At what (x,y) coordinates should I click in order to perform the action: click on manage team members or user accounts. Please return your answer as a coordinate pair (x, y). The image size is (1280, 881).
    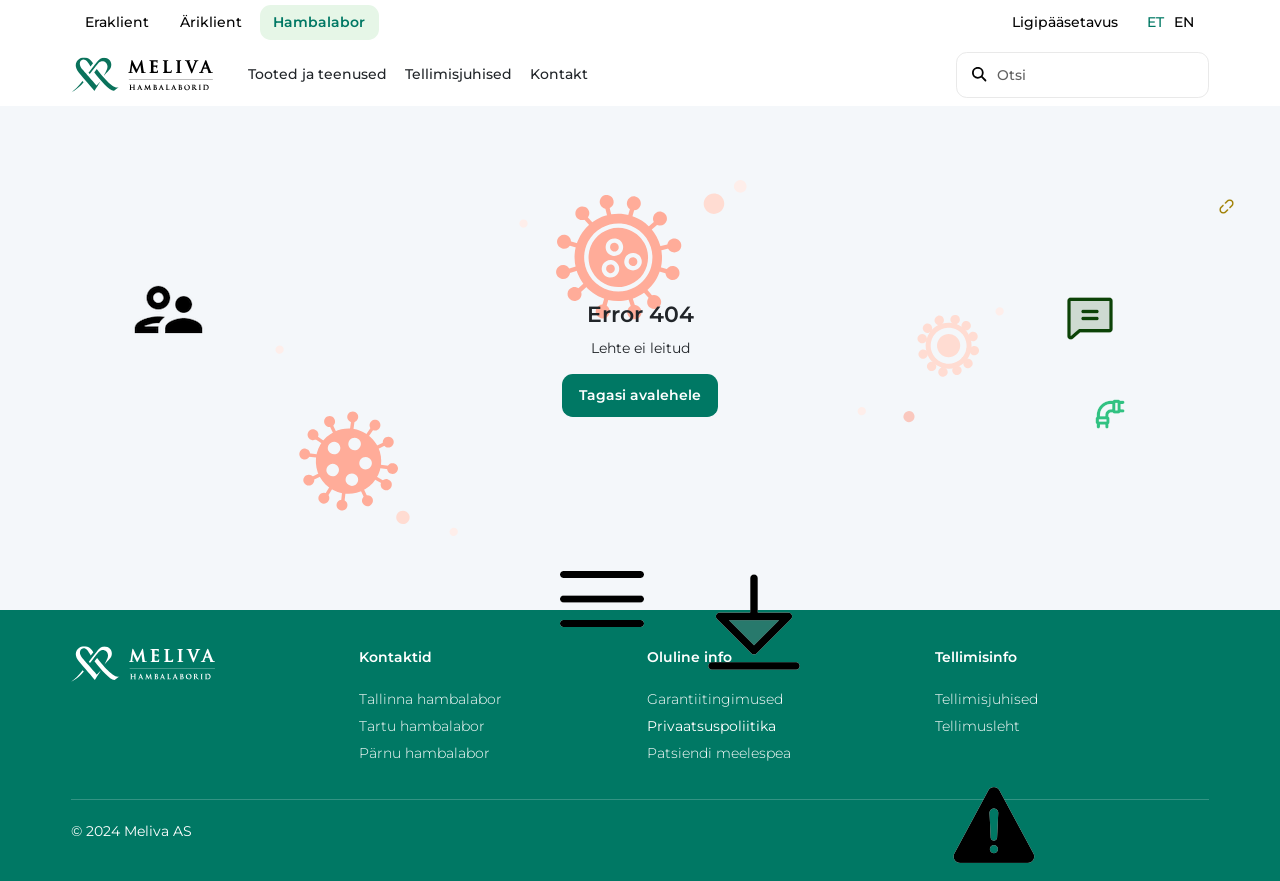
    Looking at the image, I should click on (168, 309).